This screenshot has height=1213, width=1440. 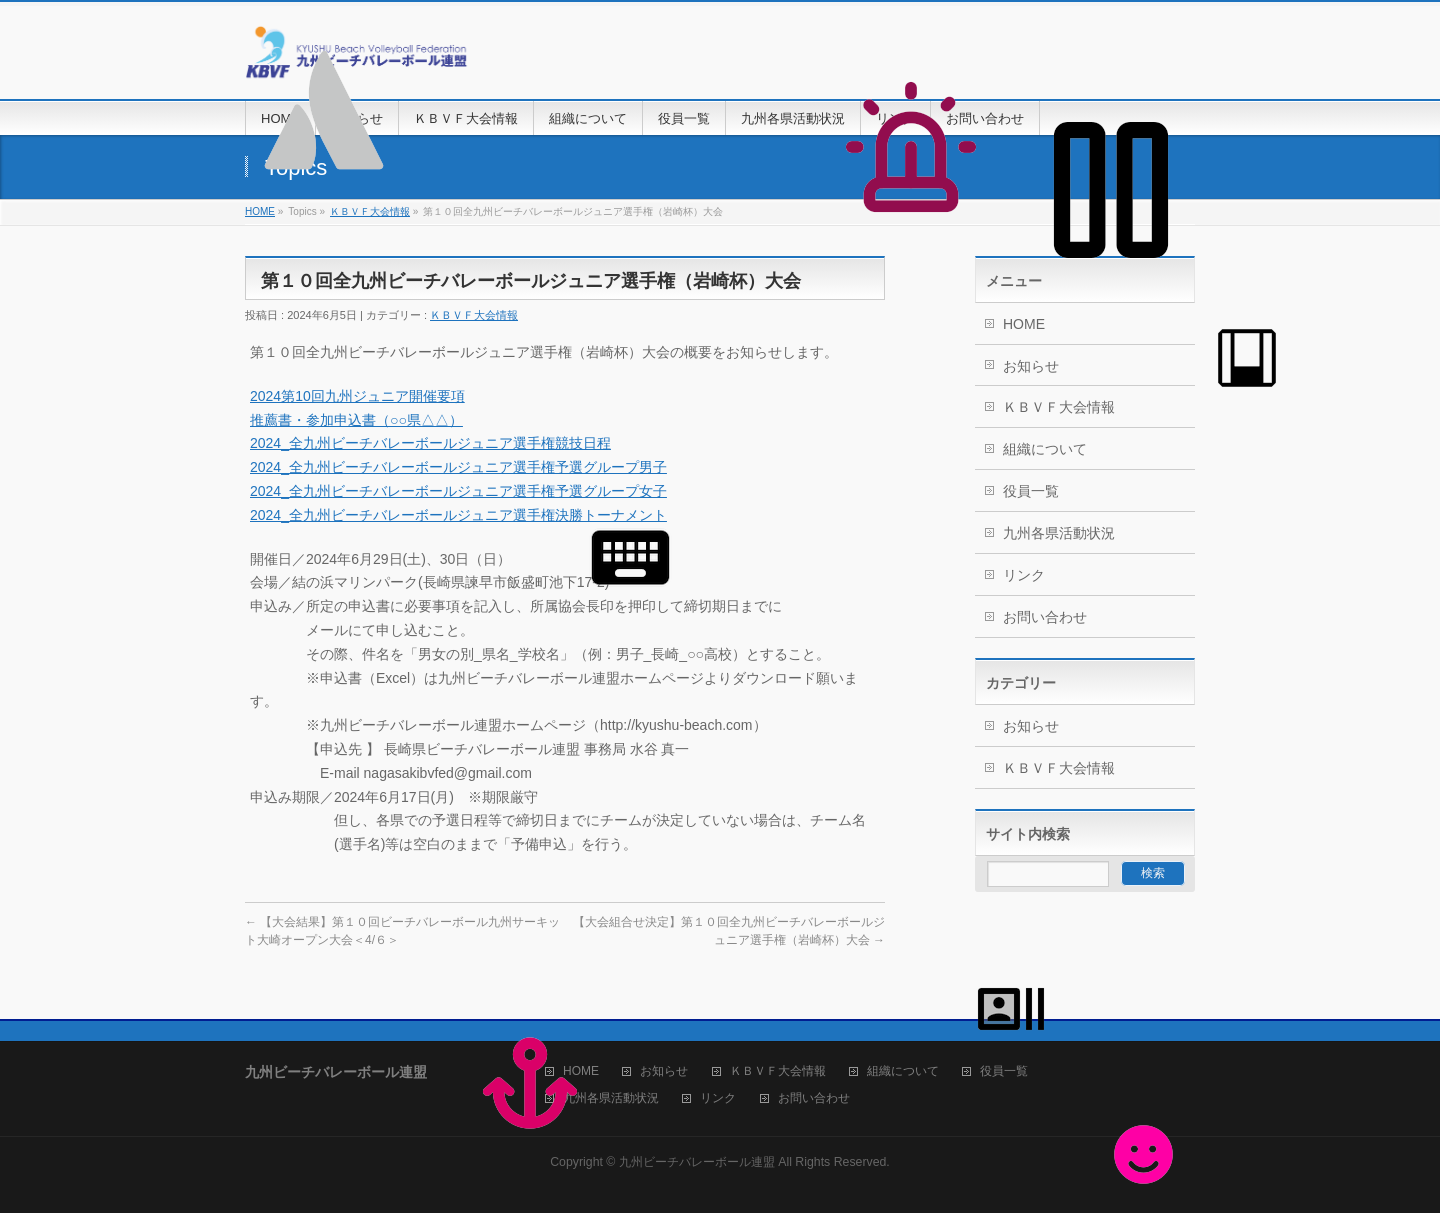 What do you see at coordinates (911, 147) in the screenshot?
I see `trigger an emergency alert` at bounding box center [911, 147].